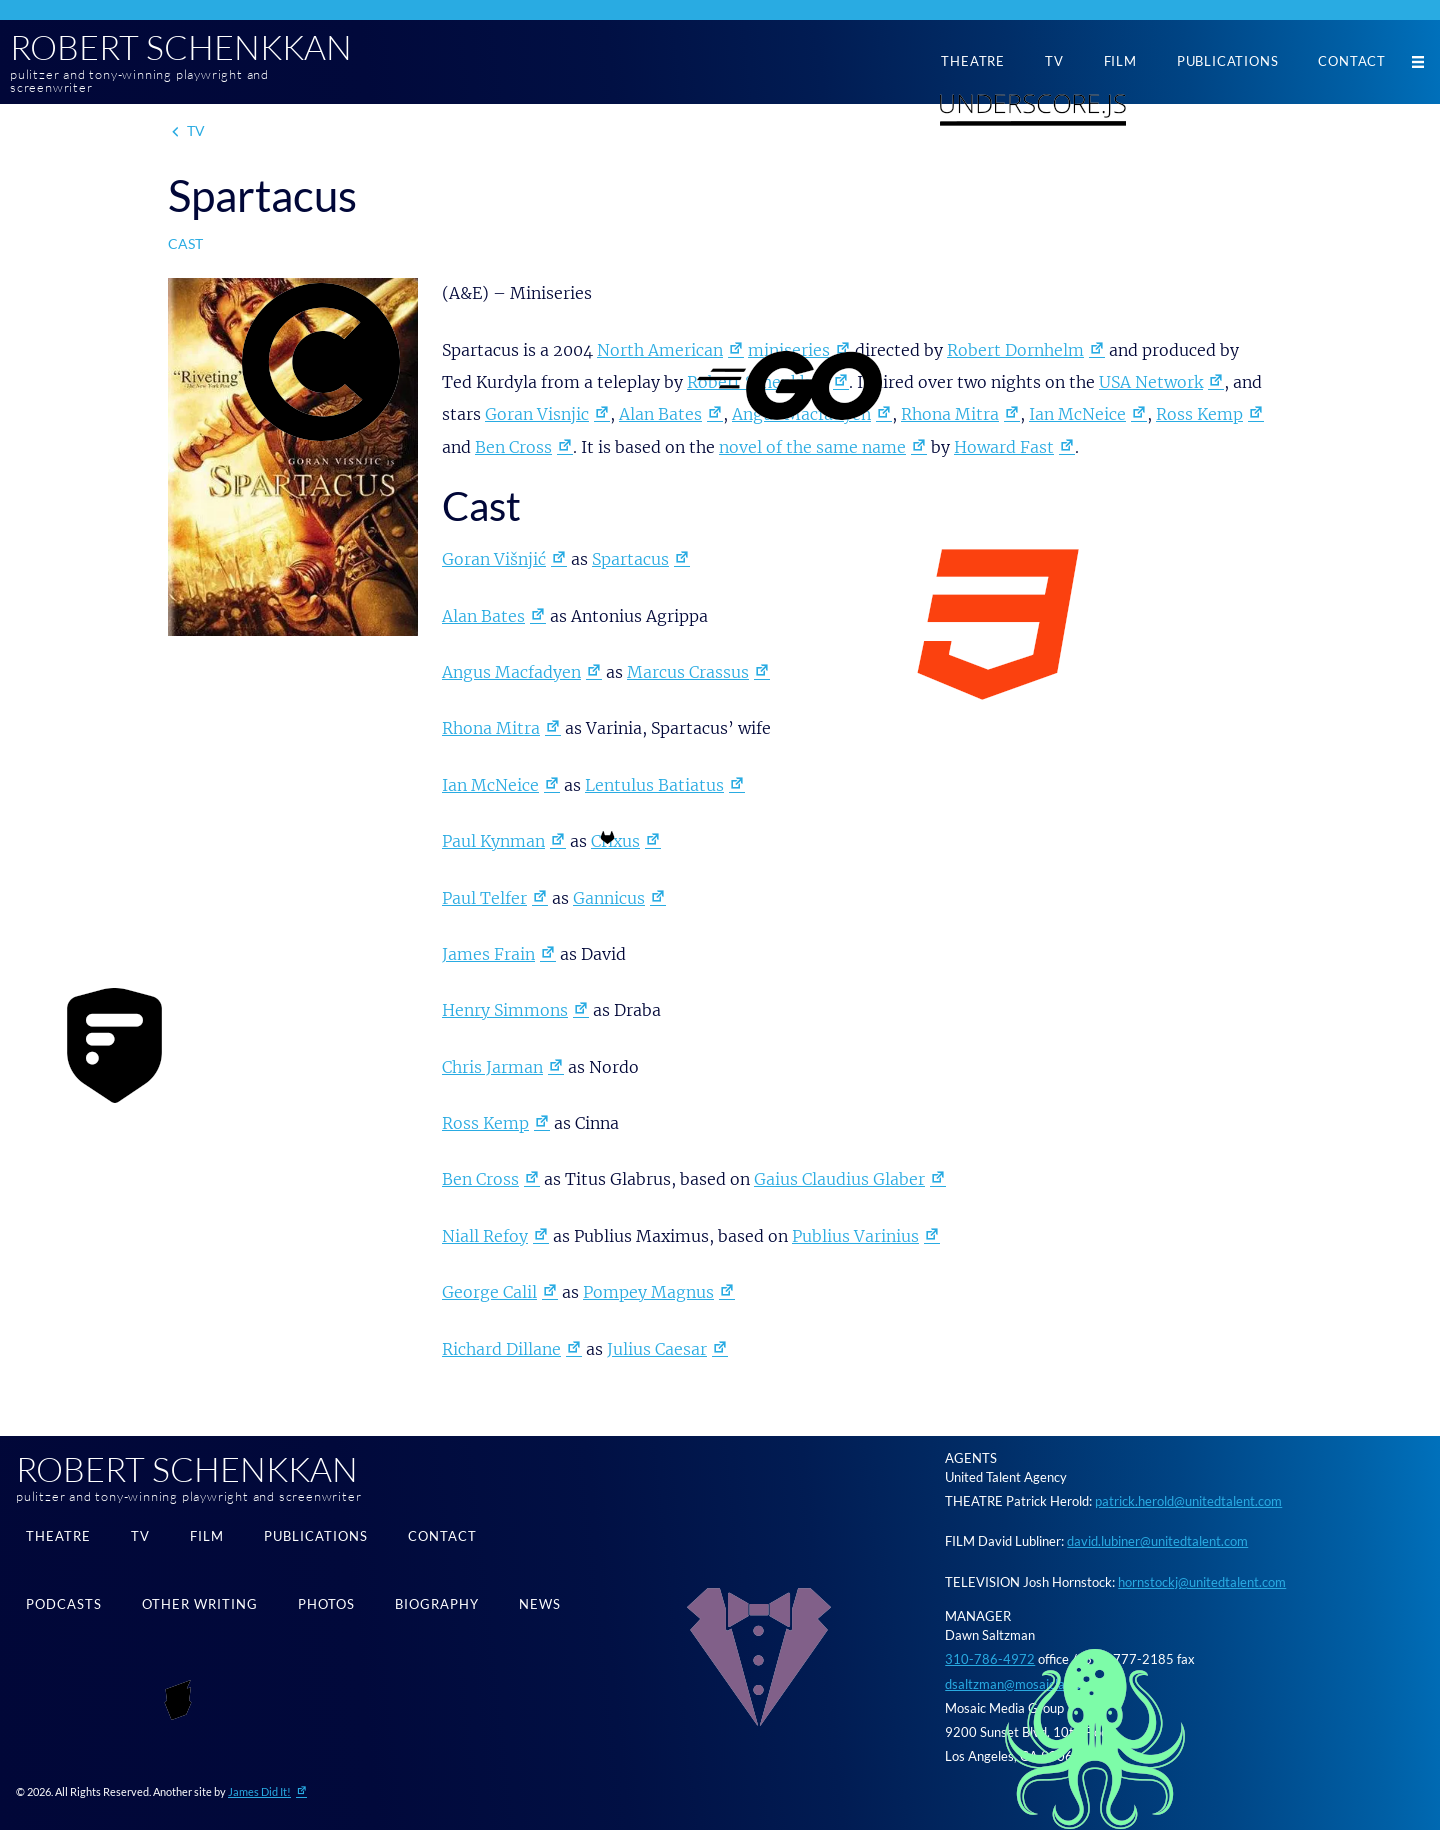 The image size is (1440, 1830). What do you see at coordinates (789, 385) in the screenshot?
I see `go programming language logo` at bounding box center [789, 385].